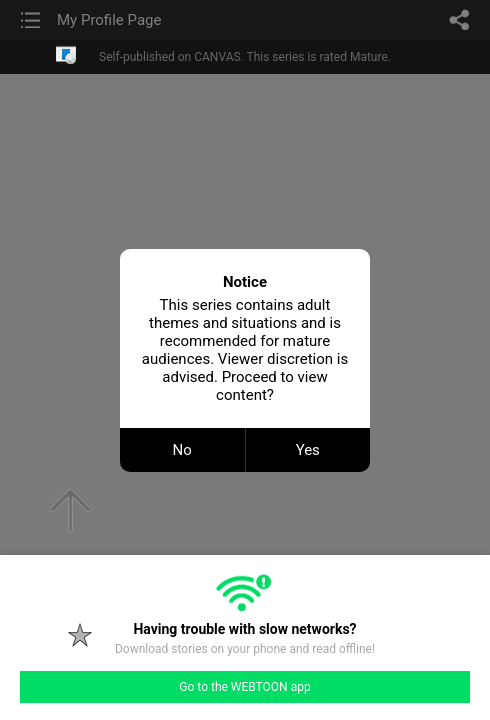 The height and width of the screenshot is (720, 490). I want to click on upload file or content, so click(70, 510).